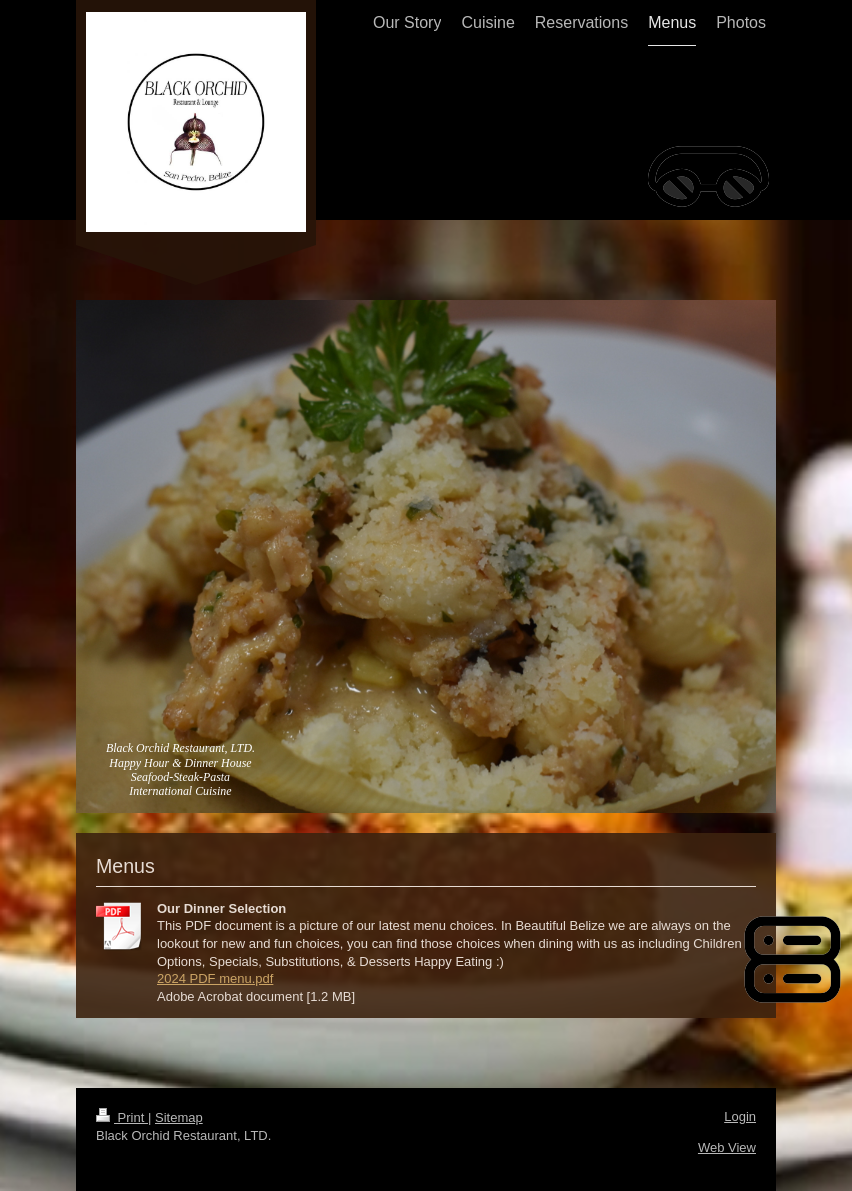  I want to click on view server status, so click(792, 959).